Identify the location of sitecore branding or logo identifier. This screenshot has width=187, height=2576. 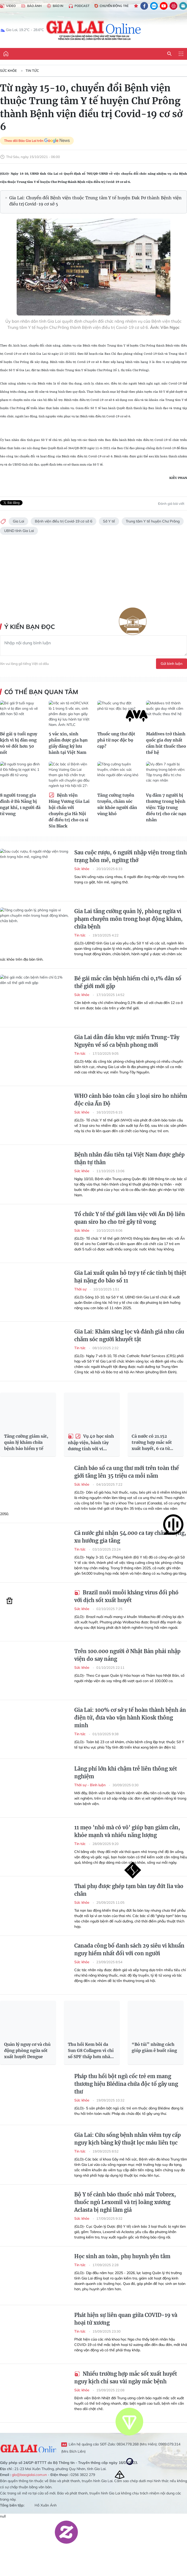
(130, 2461).